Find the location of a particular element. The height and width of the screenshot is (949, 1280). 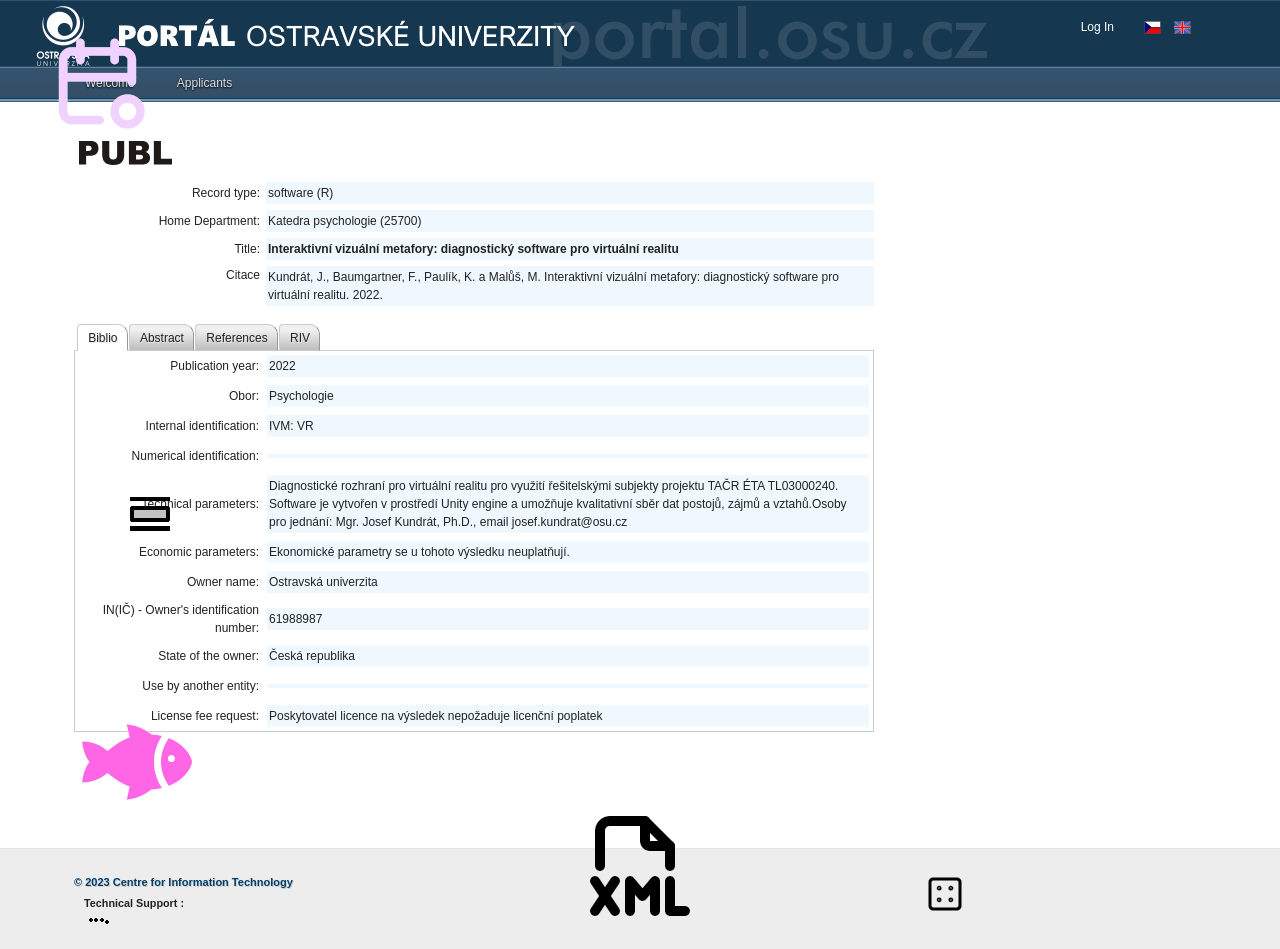

indicates an xml file type is located at coordinates (635, 866).